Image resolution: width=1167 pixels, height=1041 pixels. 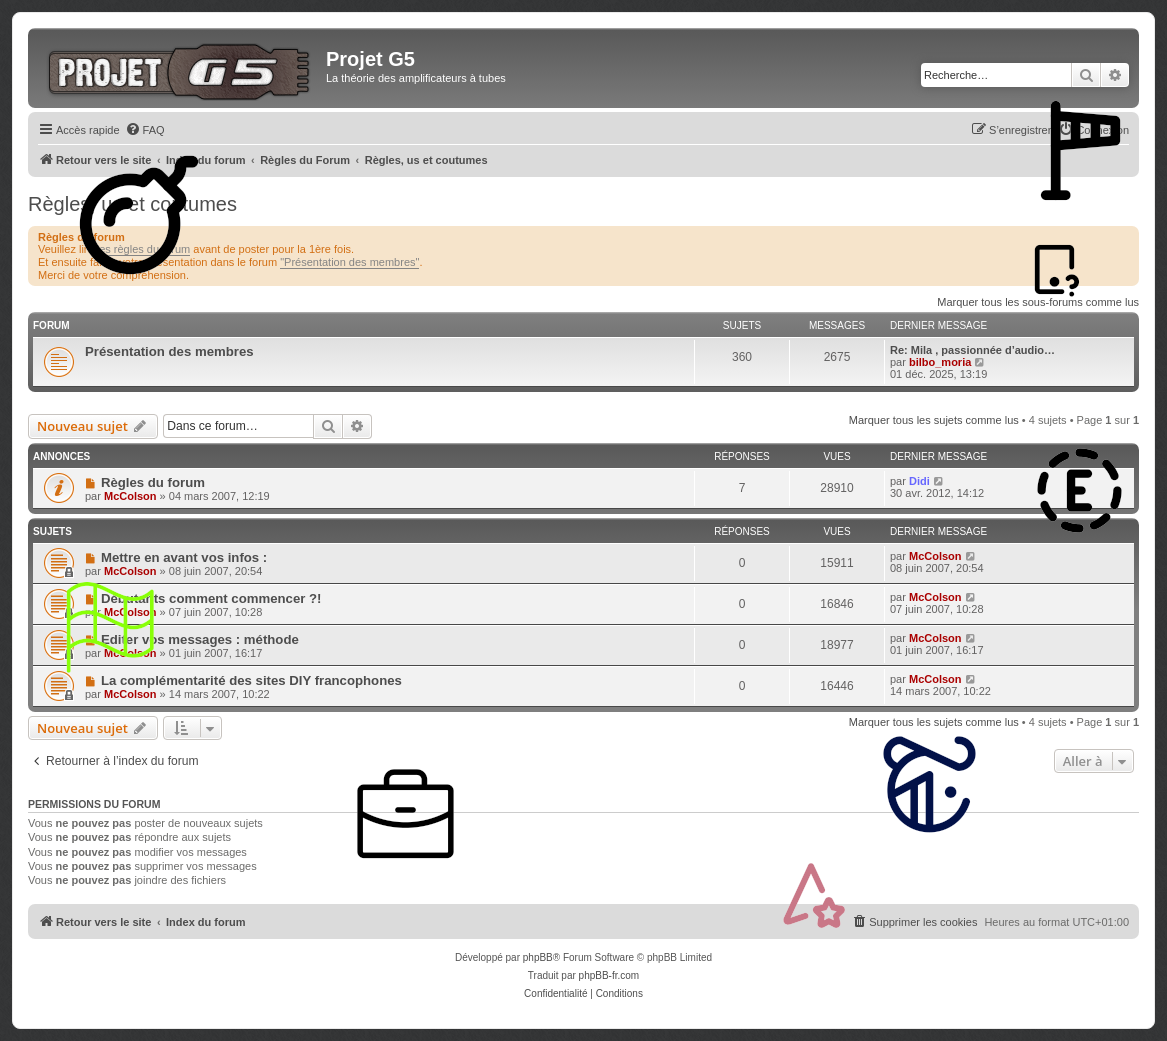 What do you see at coordinates (1079, 490) in the screenshot?
I see `indicates a draft or pending email` at bounding box center [1079, 490].